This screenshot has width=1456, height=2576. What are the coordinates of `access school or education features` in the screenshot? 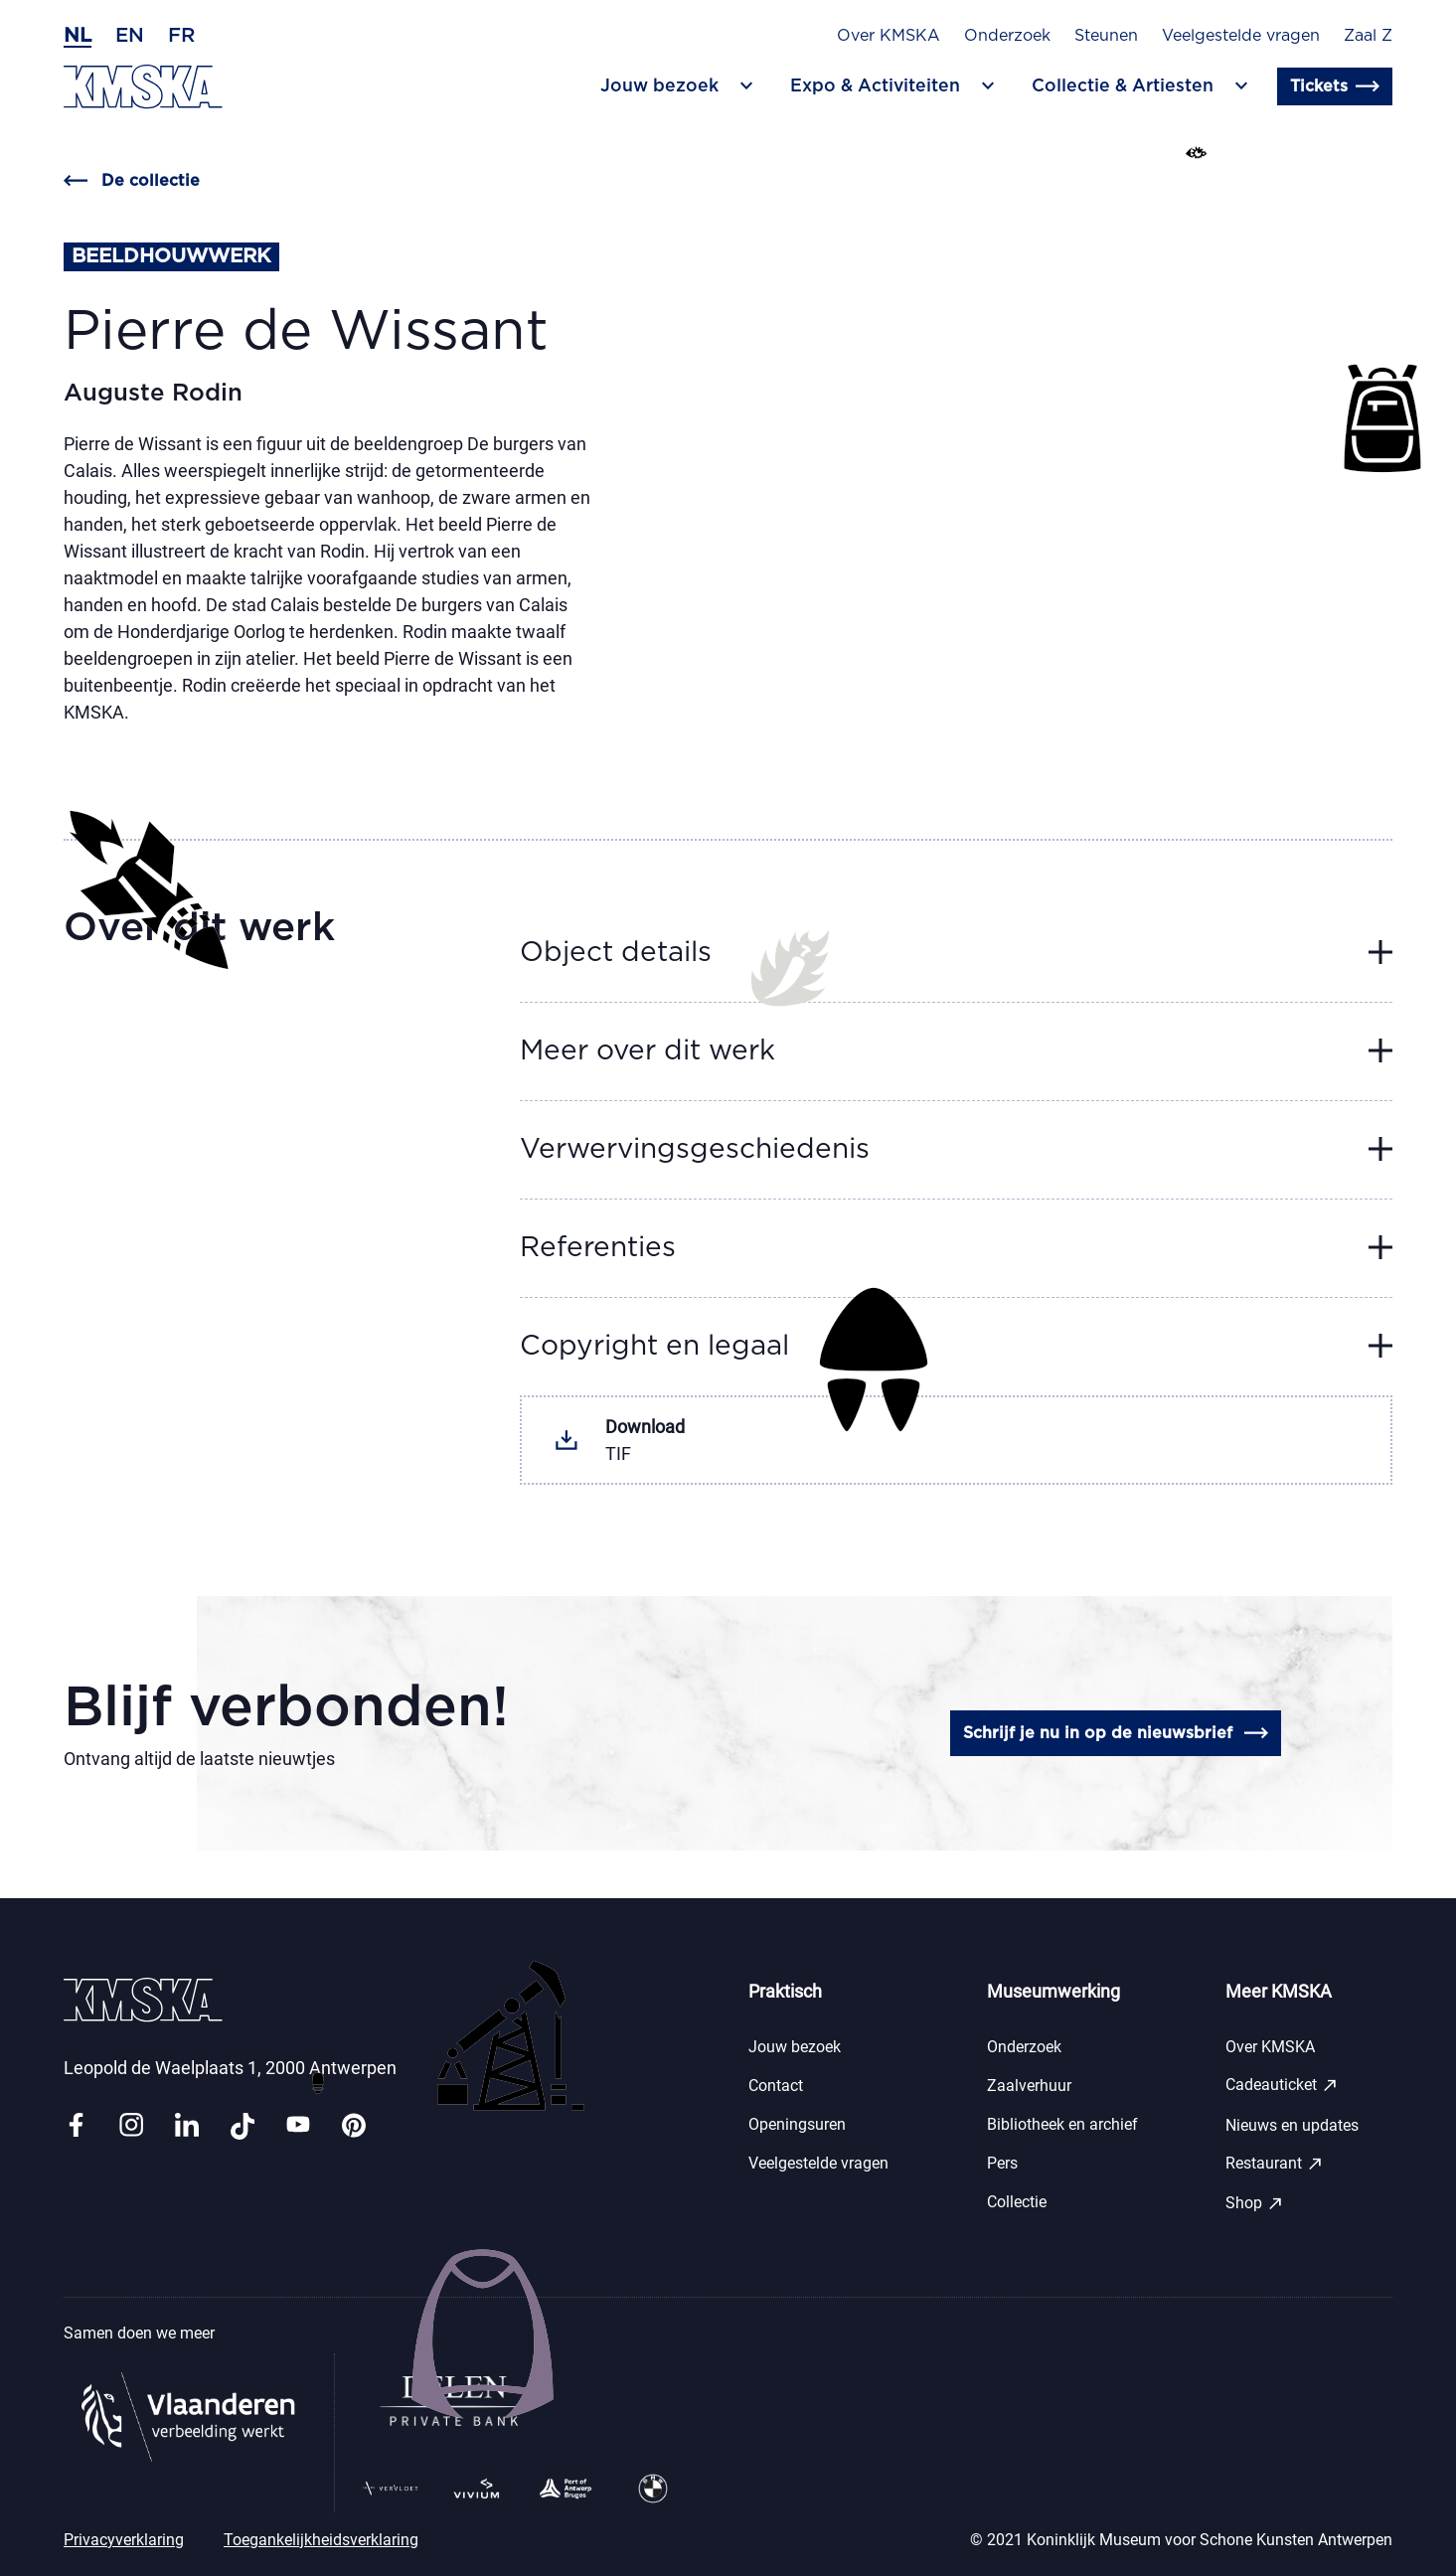 It's located at (1382, 417).